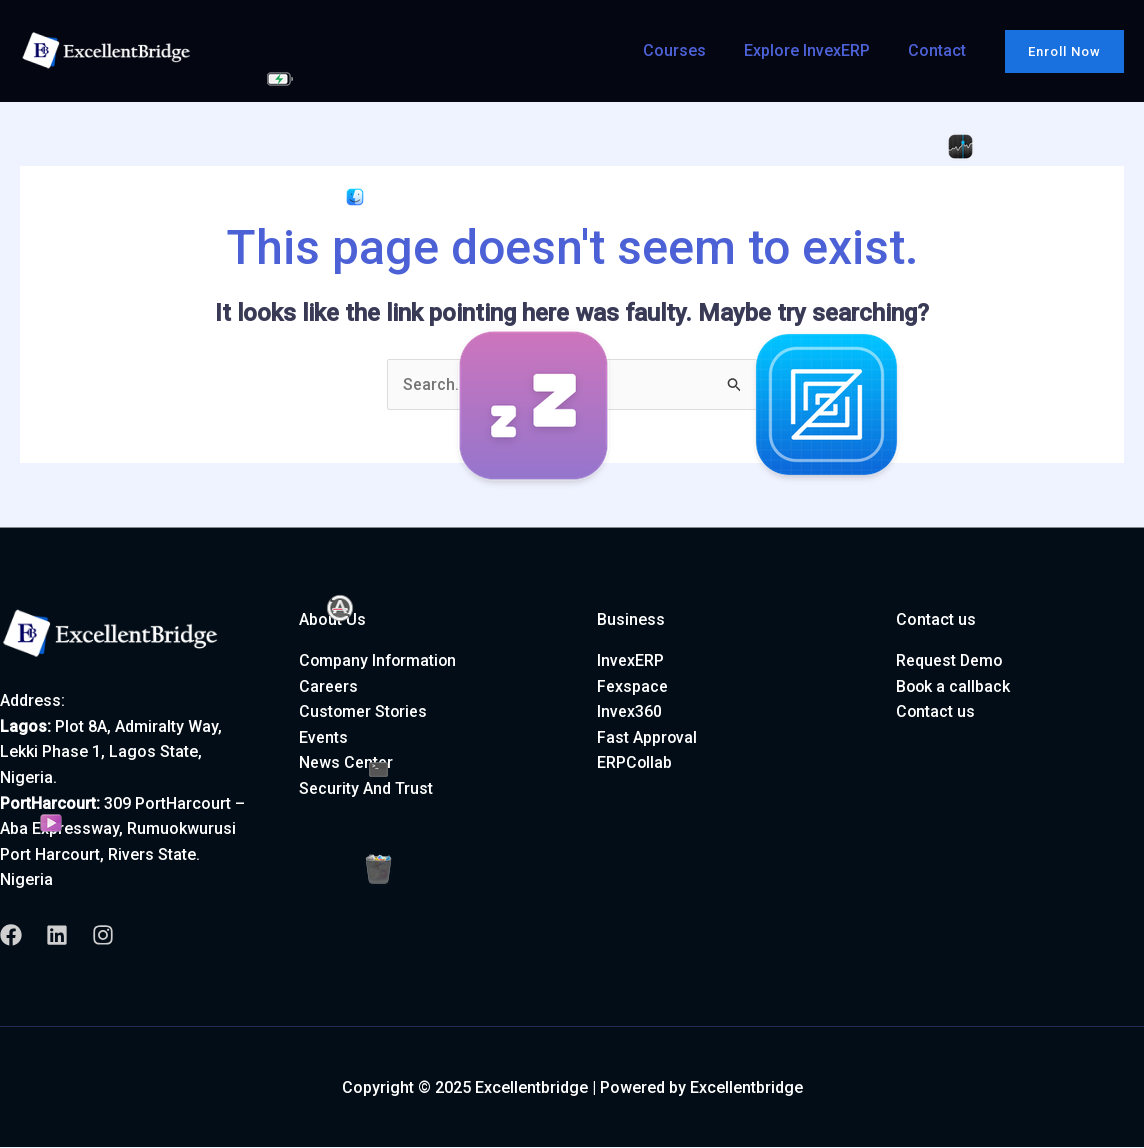 The height and width of the screenshot is (1148, 1144). I want to click on trash bin with items ready to be emptied, so click(378, 869).